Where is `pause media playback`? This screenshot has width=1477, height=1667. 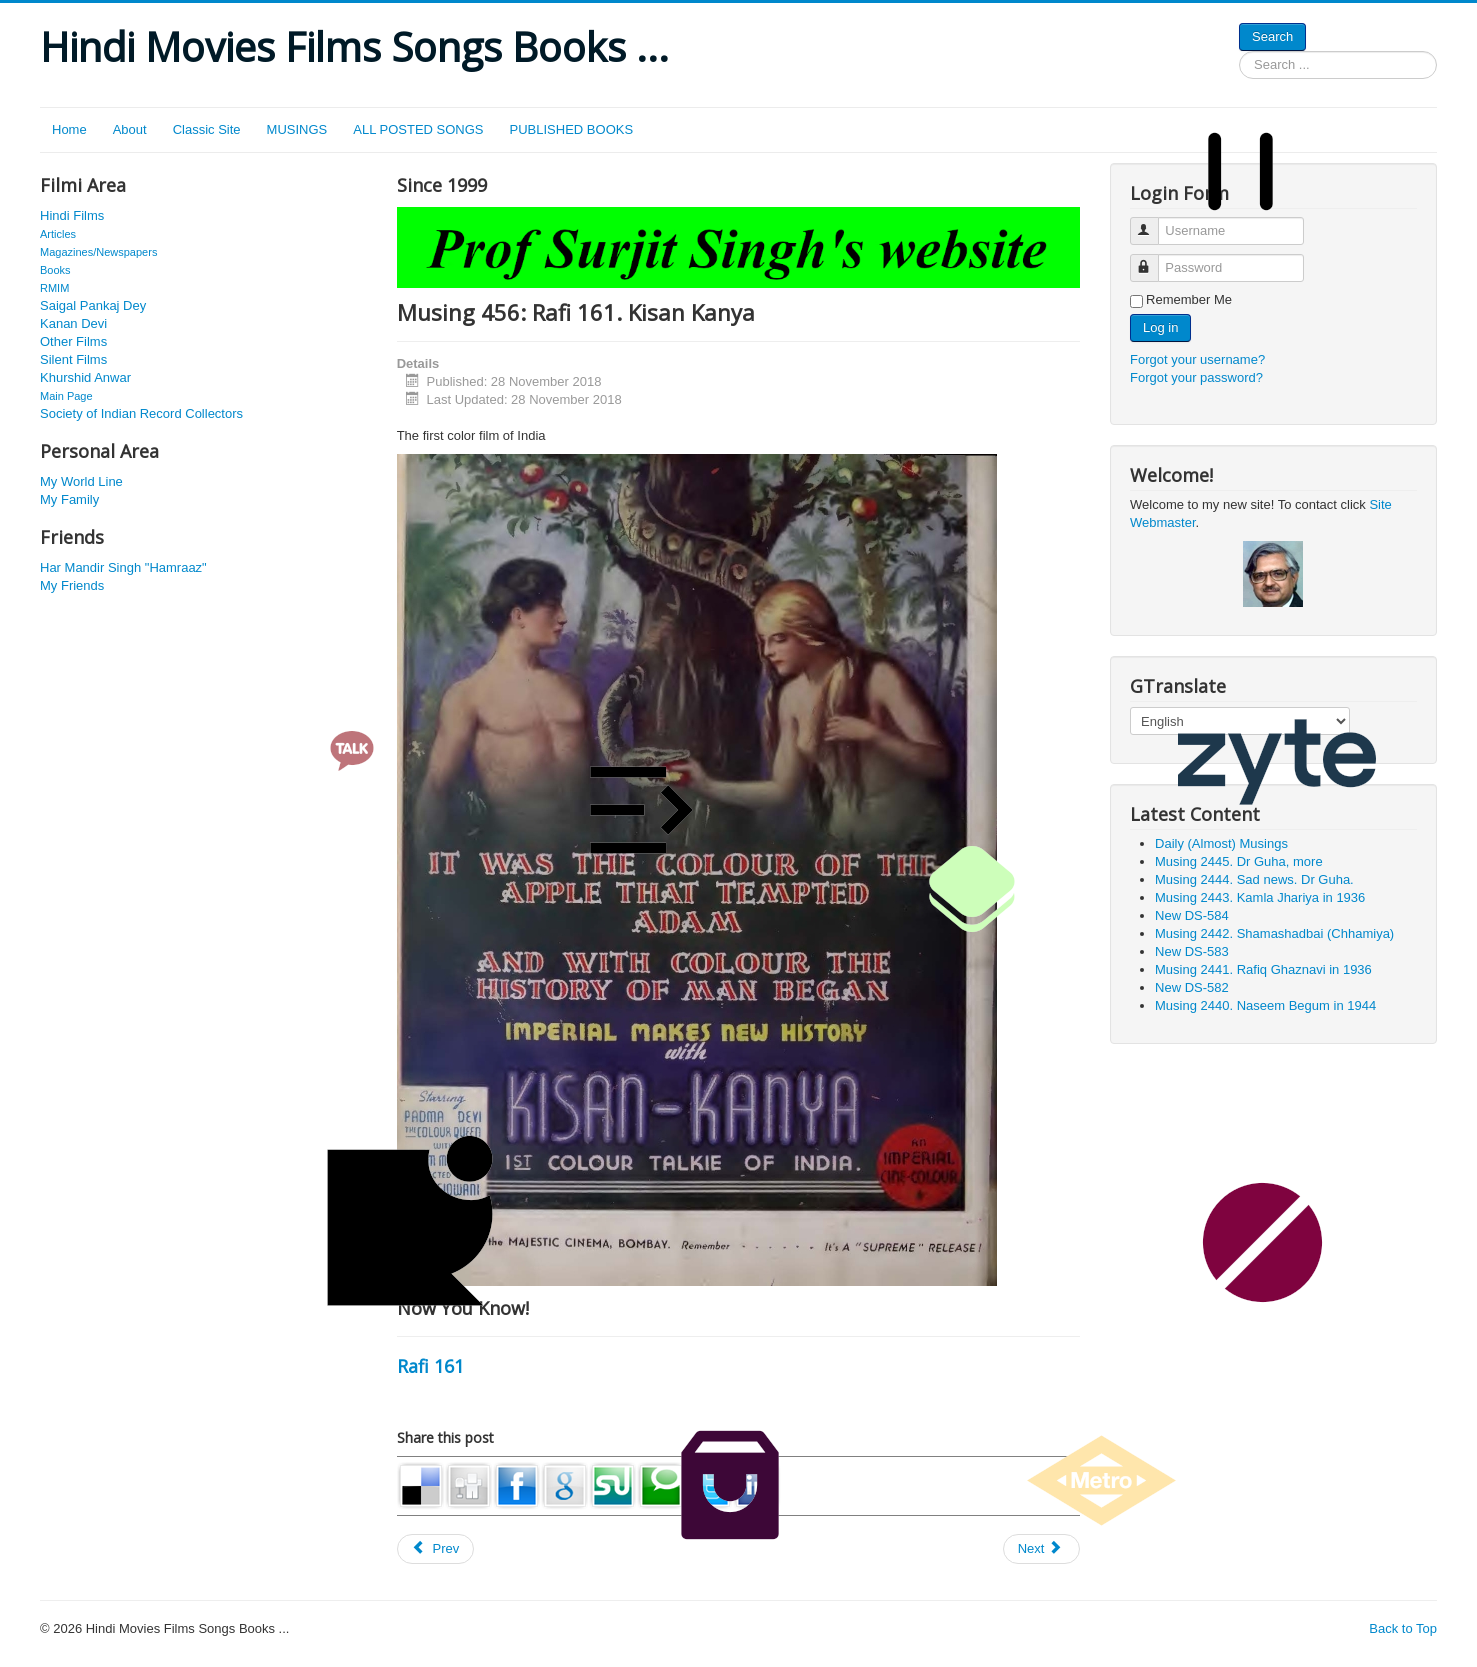
pause media playback is located at coordinates (1240, 171).